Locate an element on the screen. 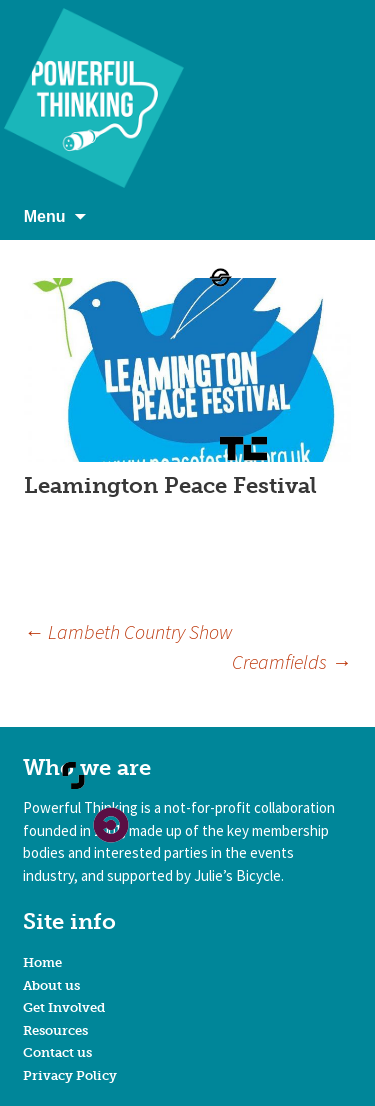 The image size is (375, 1106). SMRT Corporation logo is located at coordinates (220, 277).